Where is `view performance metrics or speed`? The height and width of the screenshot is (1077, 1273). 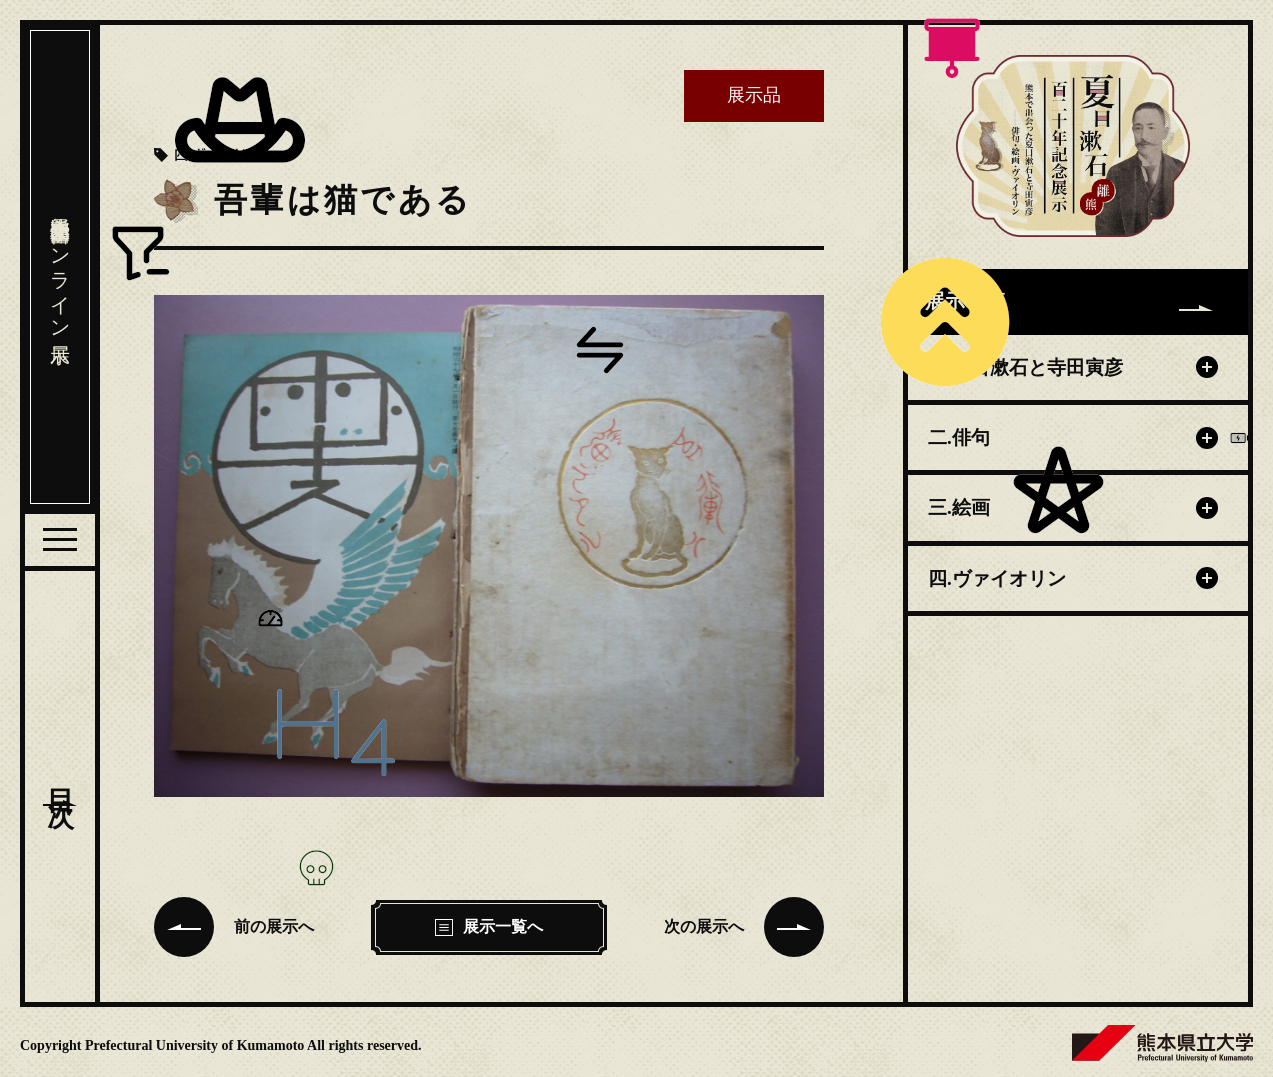 view performance metrics or speed is located at coordinates (270, 619).